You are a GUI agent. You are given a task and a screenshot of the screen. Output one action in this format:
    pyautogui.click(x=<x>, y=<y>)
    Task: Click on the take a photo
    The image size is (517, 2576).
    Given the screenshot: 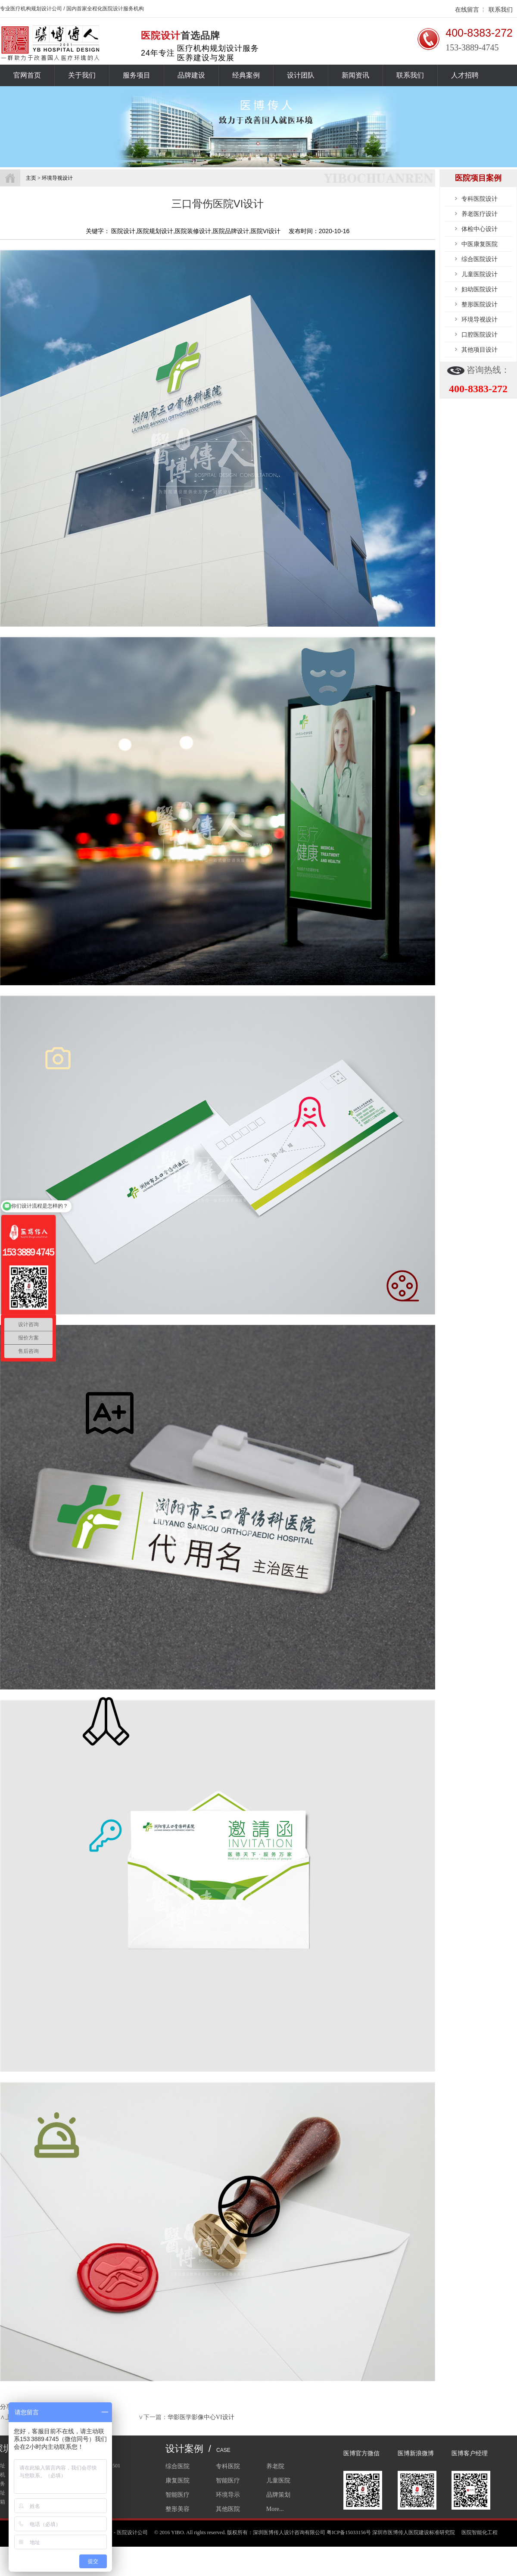 What is the action you would take?
    pyautogui.click(x=58, y=1059)
    